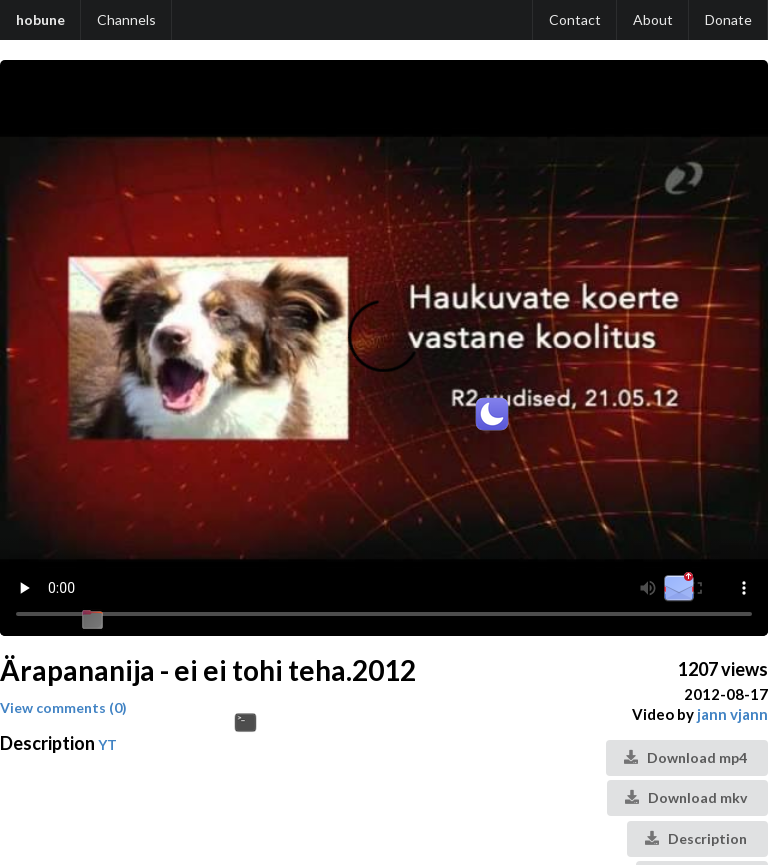 The width and height of the screenshot is (768, 865). Describe the element at coordinates (679, 588) in the screenshot. I see `send an email or message` at that location.